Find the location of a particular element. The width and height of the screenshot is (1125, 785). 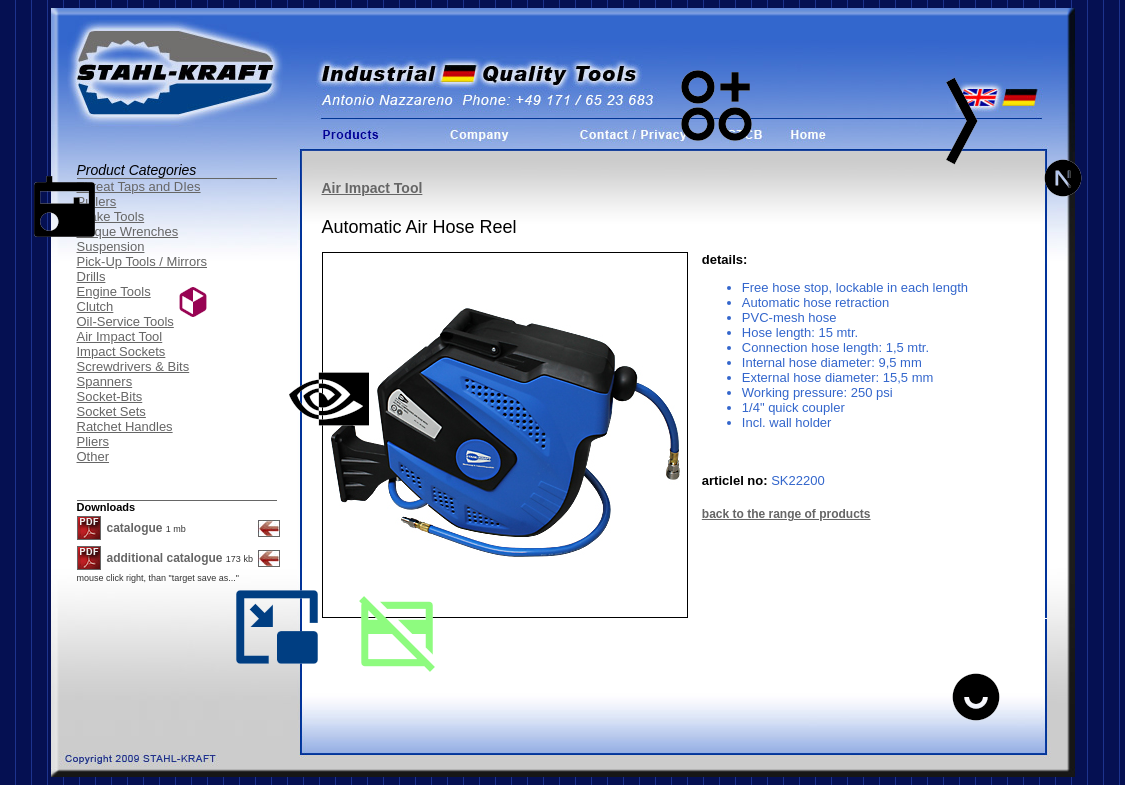

enable picture-in-picture mode is located at coordinates (277, 627).